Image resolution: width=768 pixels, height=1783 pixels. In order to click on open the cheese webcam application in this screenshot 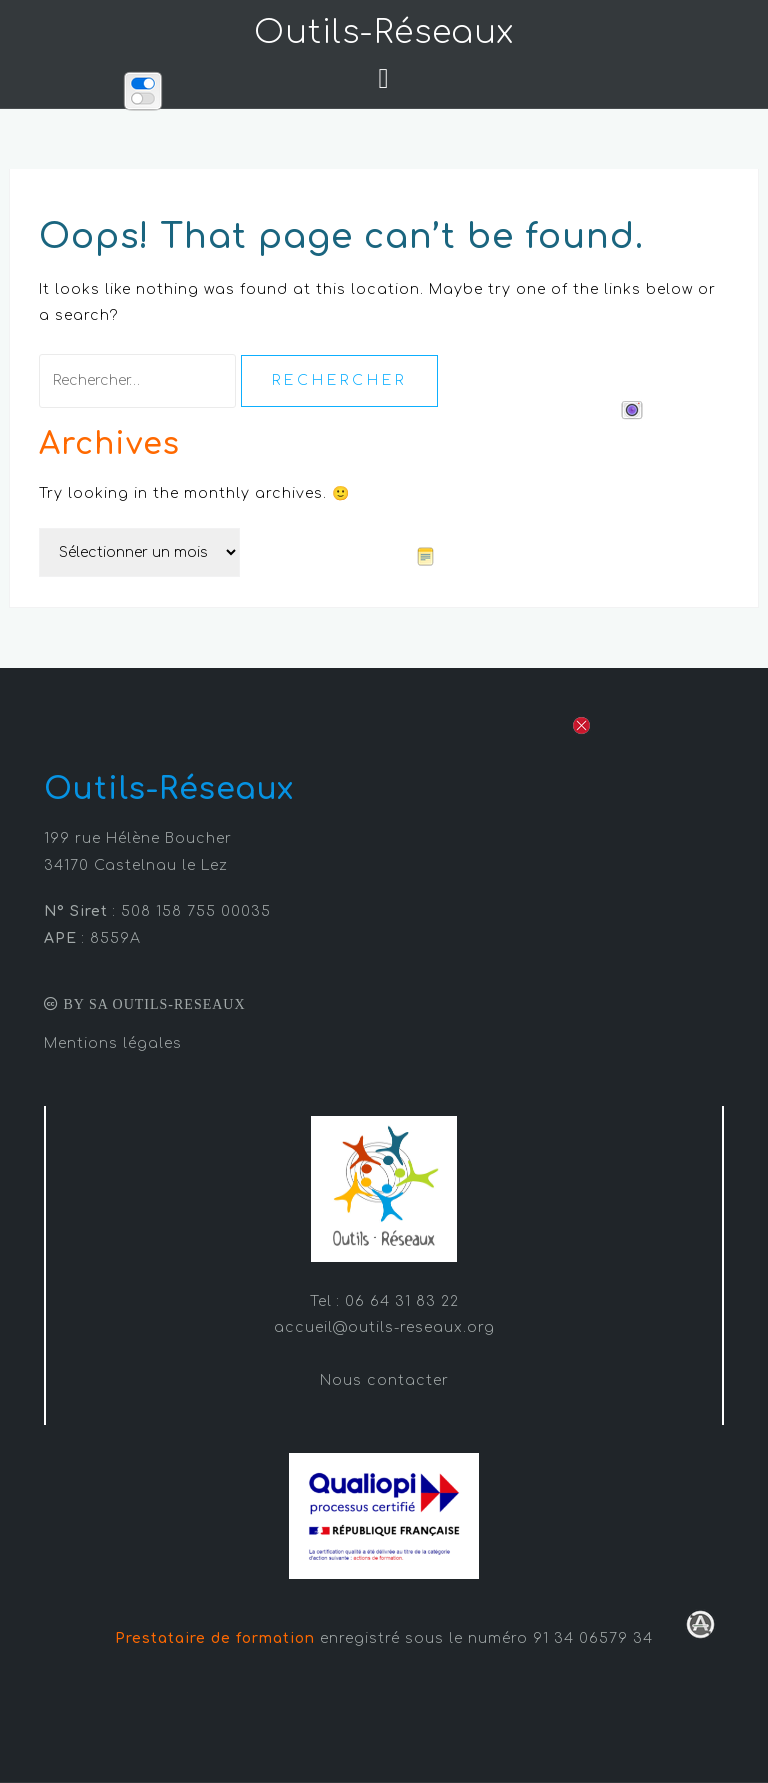, I will do `click(632, 410)`.